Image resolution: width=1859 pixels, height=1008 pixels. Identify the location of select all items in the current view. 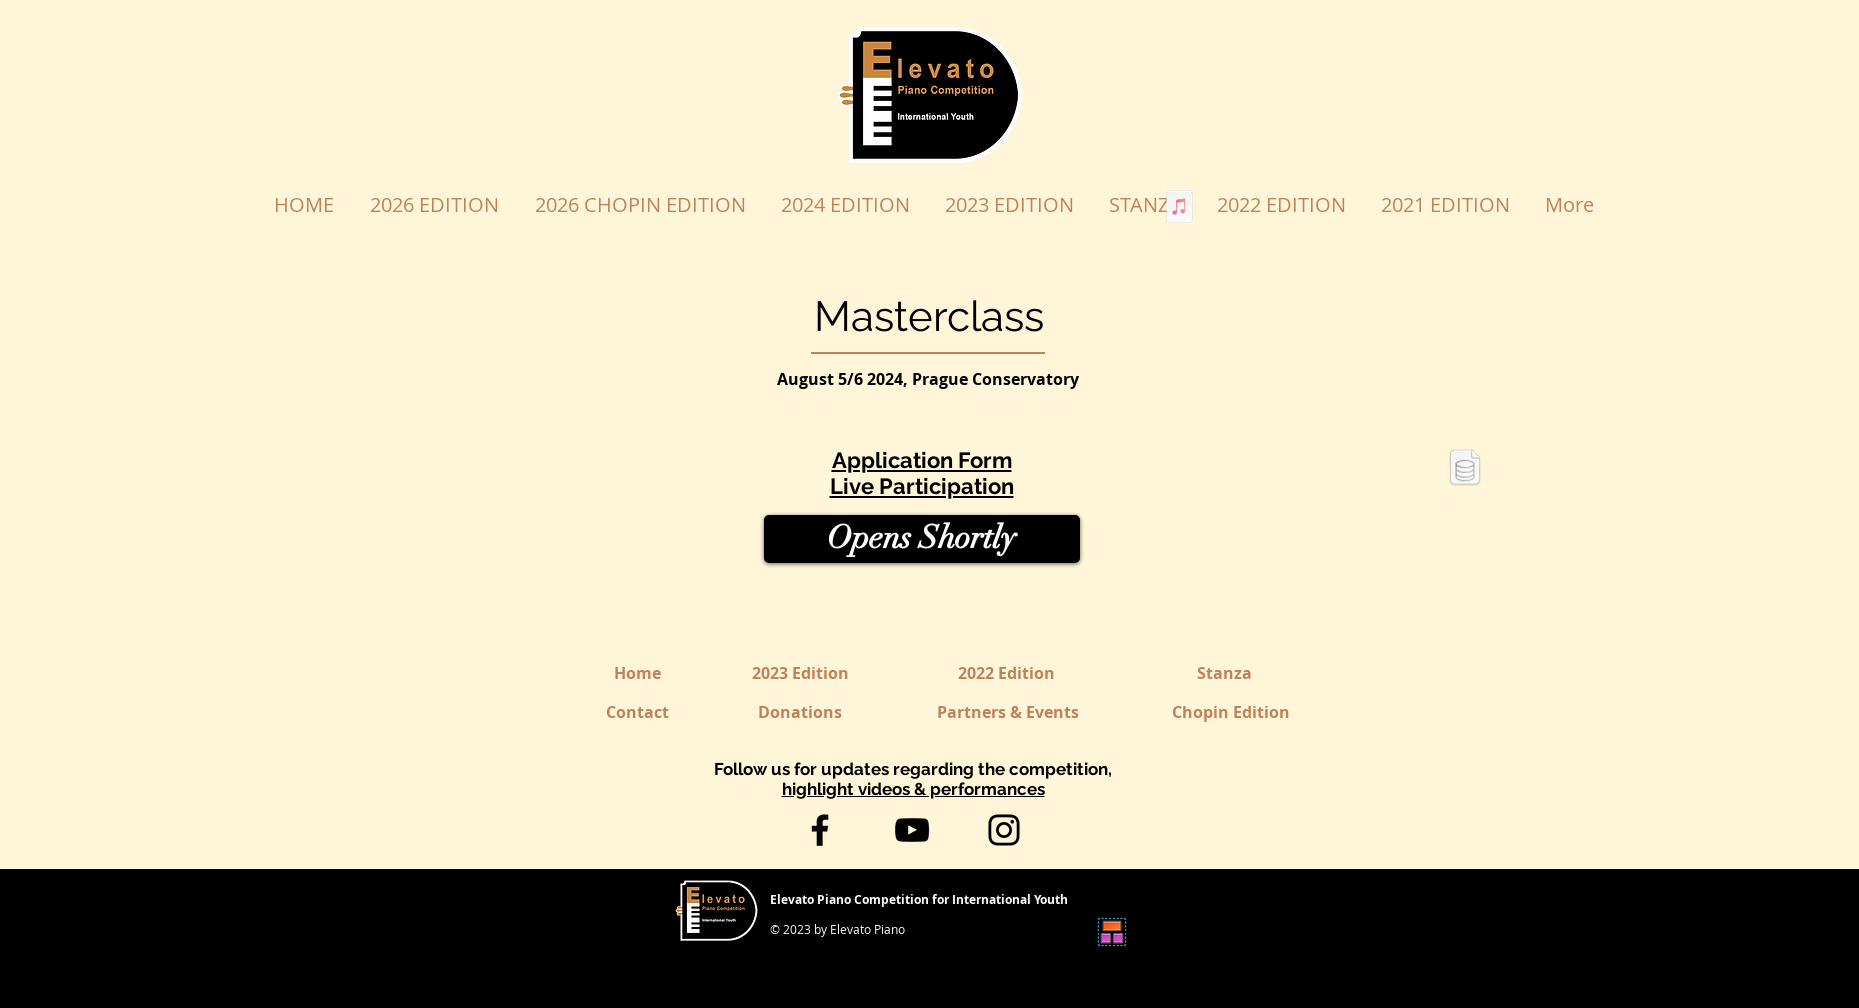
(1112, 932).